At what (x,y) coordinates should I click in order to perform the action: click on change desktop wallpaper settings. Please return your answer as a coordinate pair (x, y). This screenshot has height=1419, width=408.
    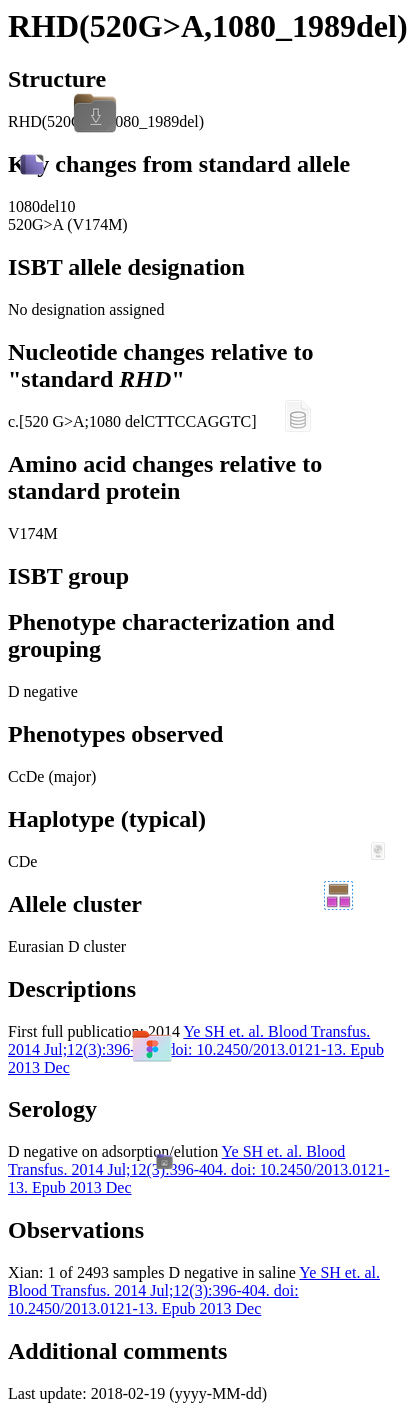
    Looking at the image, I should click on (32, 164).